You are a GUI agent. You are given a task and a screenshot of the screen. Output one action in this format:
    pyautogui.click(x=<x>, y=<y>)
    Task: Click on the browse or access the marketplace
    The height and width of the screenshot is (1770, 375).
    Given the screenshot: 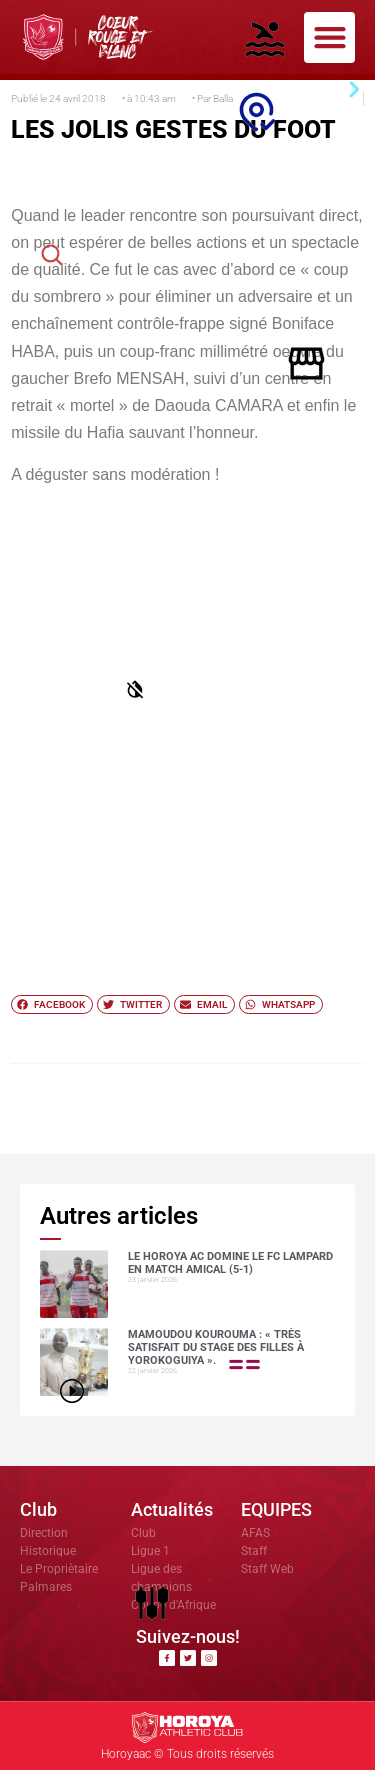 What is the action you would take?
    pyautogui.click(x=306, y=363)
    